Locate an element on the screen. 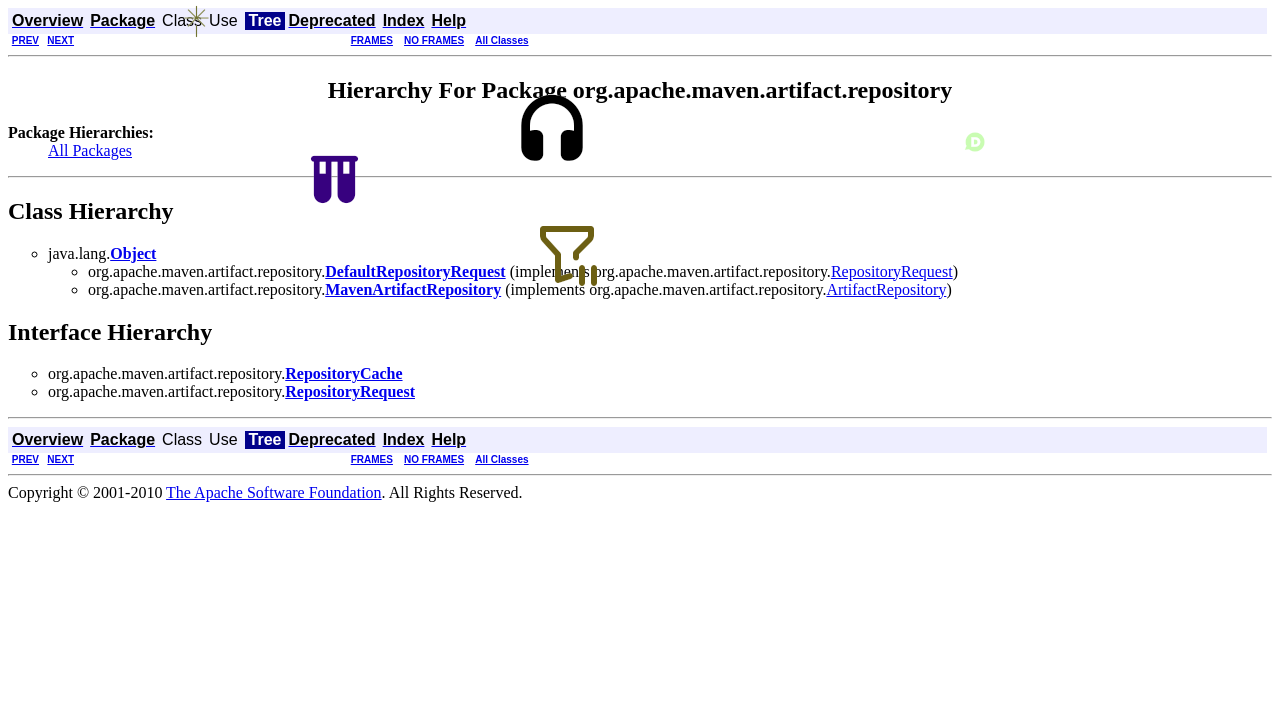 This screenshot has width=1280, height=720. link to linktree profile is located at coordinates (196, 21).